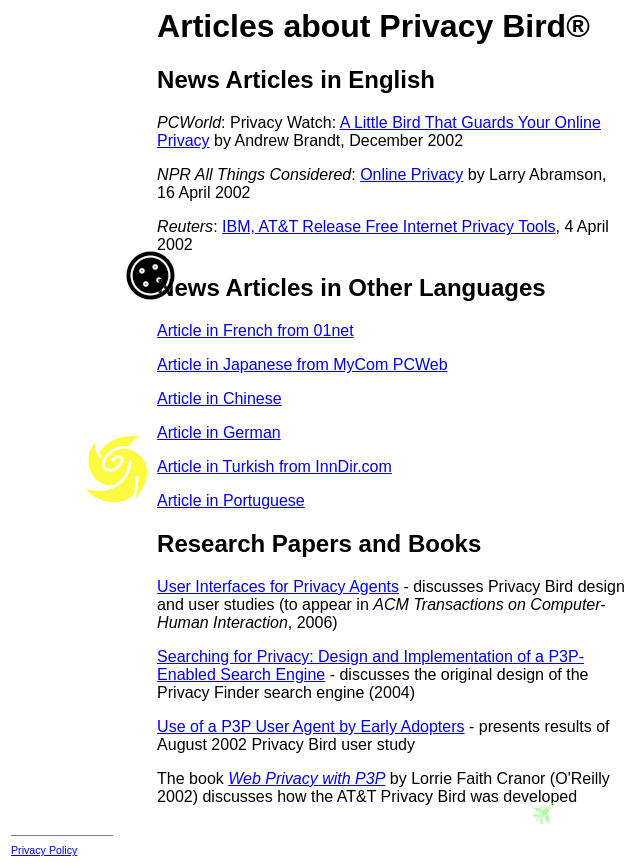 This screenshot has width=628, height=867. I want to click on clothing or fashion category, so click(150, 275).